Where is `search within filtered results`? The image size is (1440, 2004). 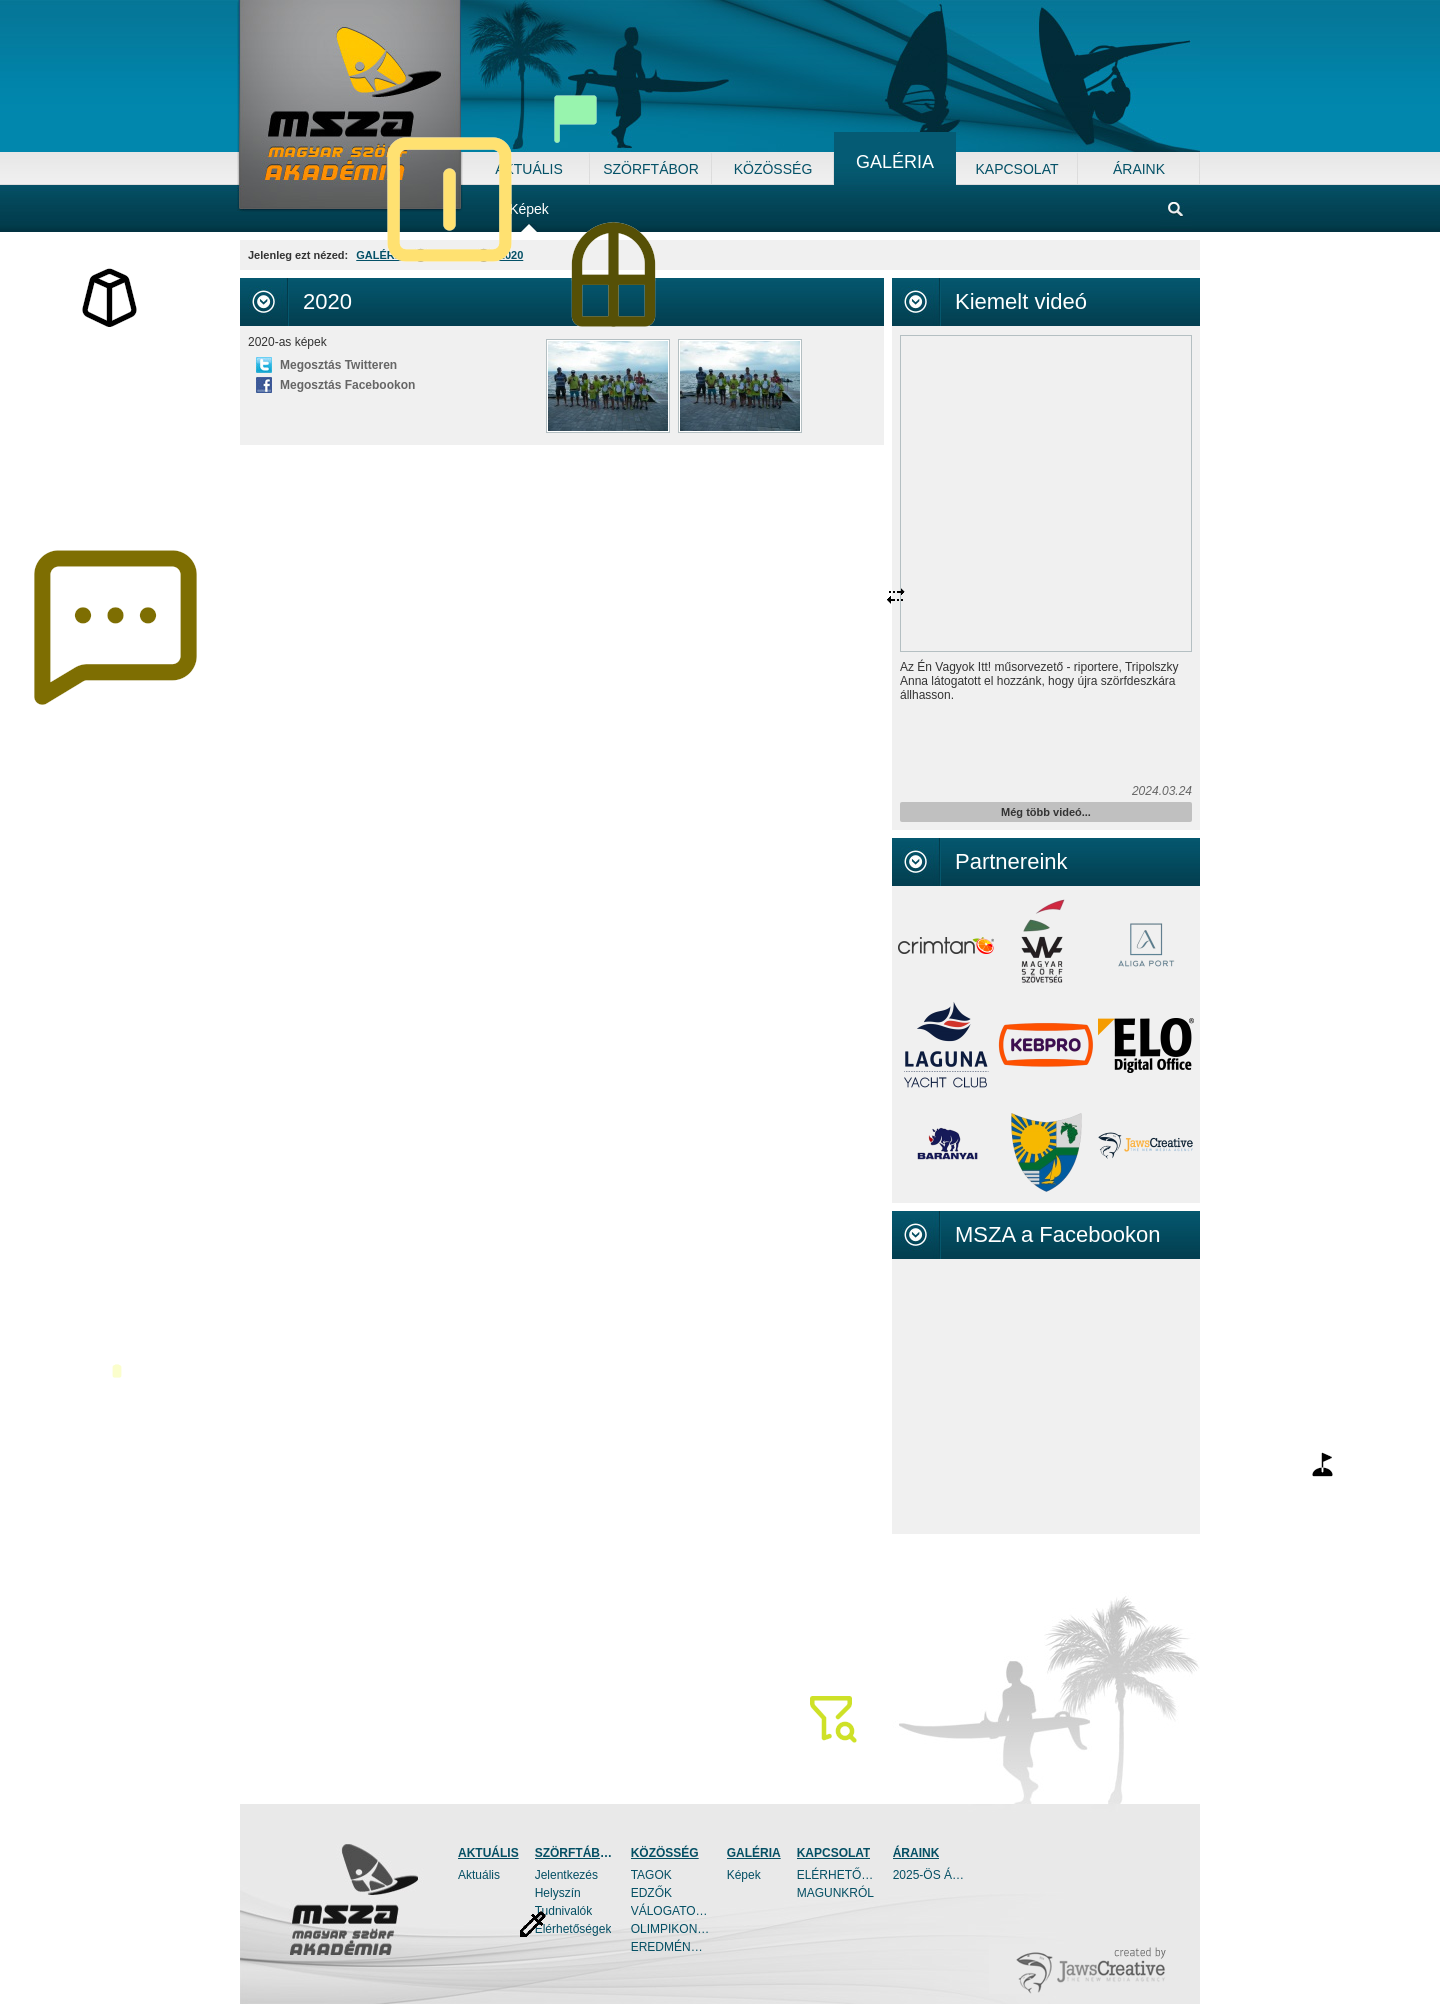 search within filtered results is located at coordinates (831, 1717).